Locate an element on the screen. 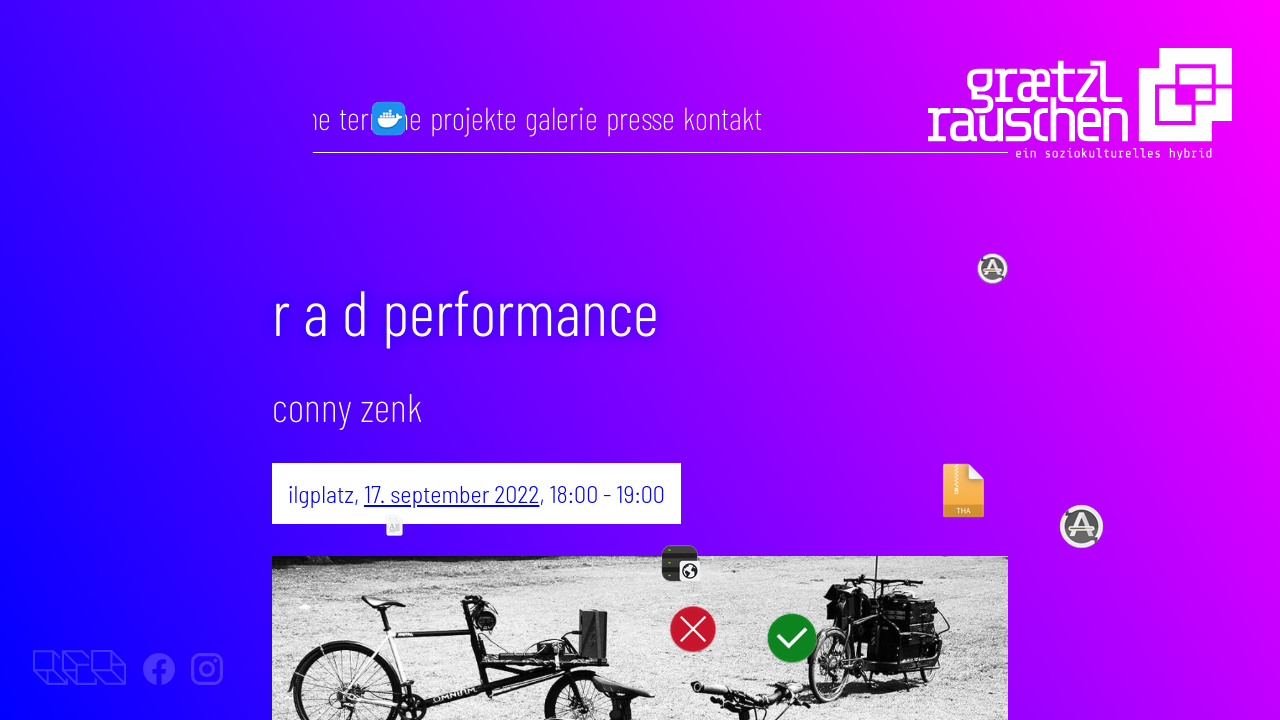 Image resolution: width=1280 pixels, height=720 pixels. configure web server network settings is located at coordinates (680, 564).